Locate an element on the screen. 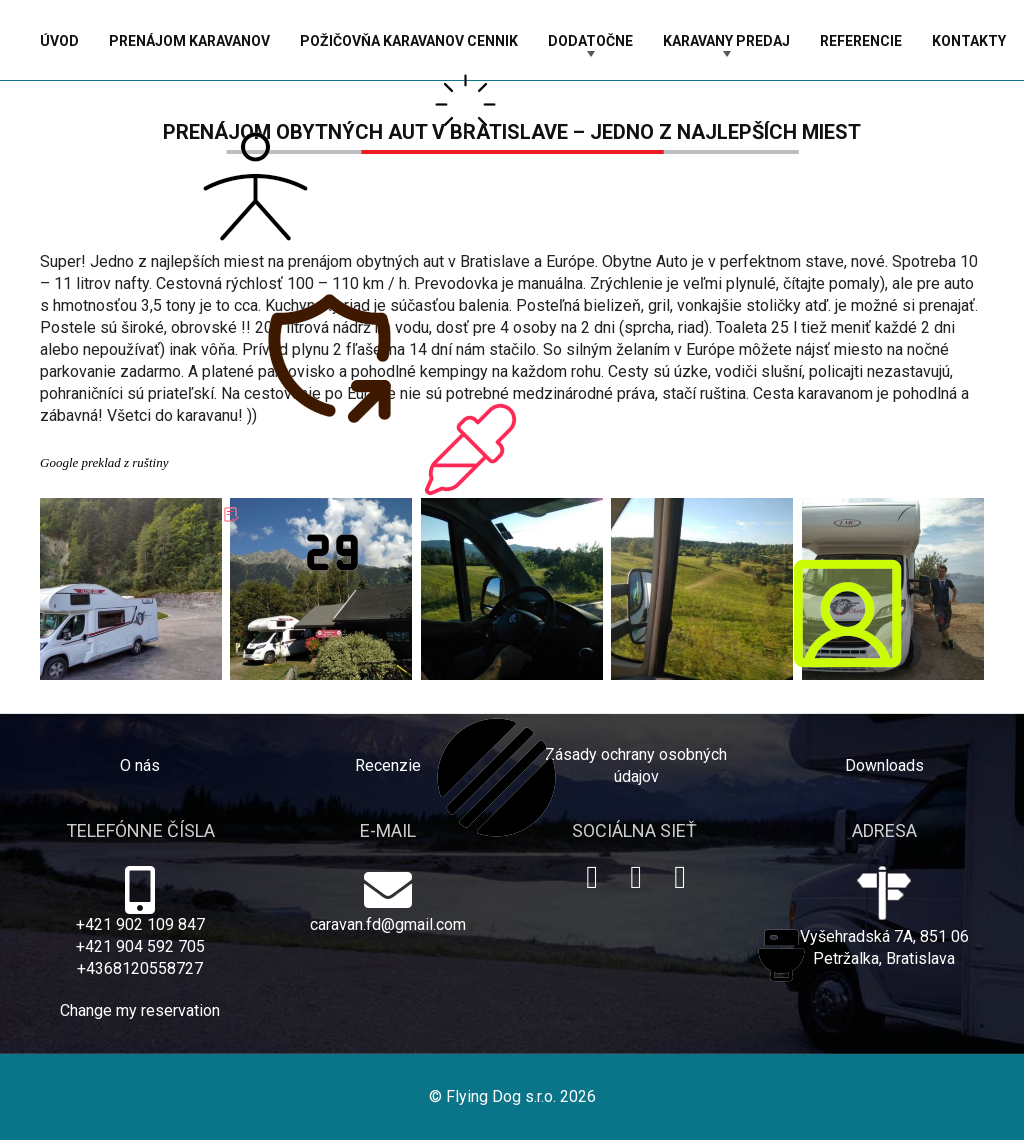  view your profile is located at coordinates (847, 613).